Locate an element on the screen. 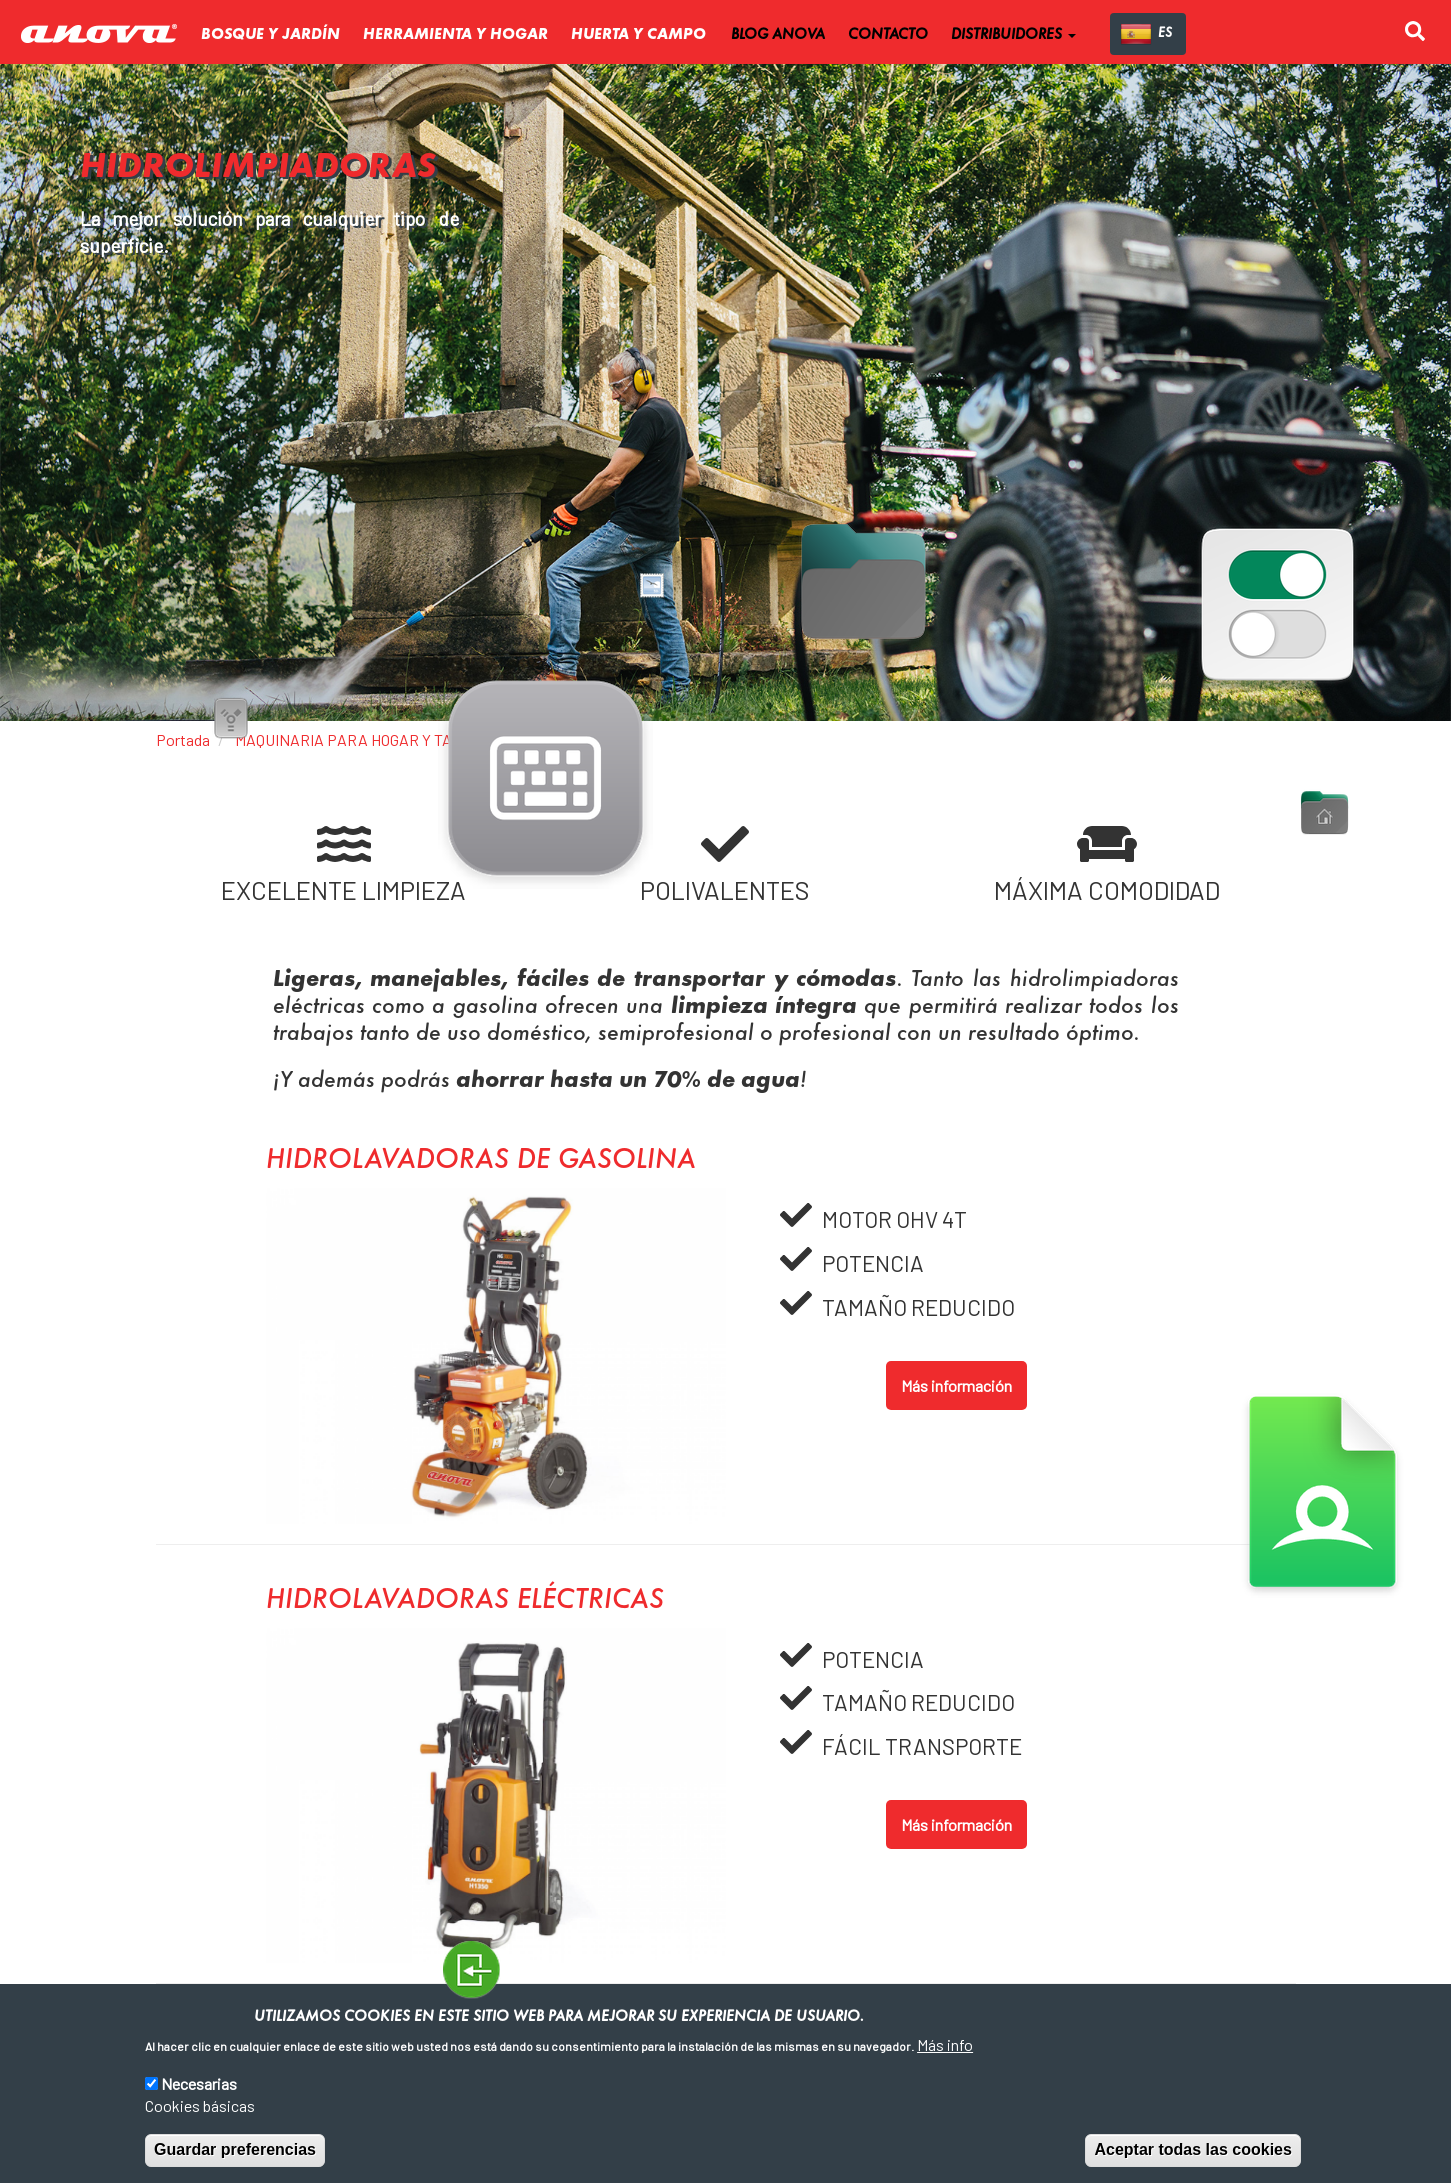 This screenshot has width=1451, height=2183. open keyboard settings and preferences is located at coordinates (545, 781).